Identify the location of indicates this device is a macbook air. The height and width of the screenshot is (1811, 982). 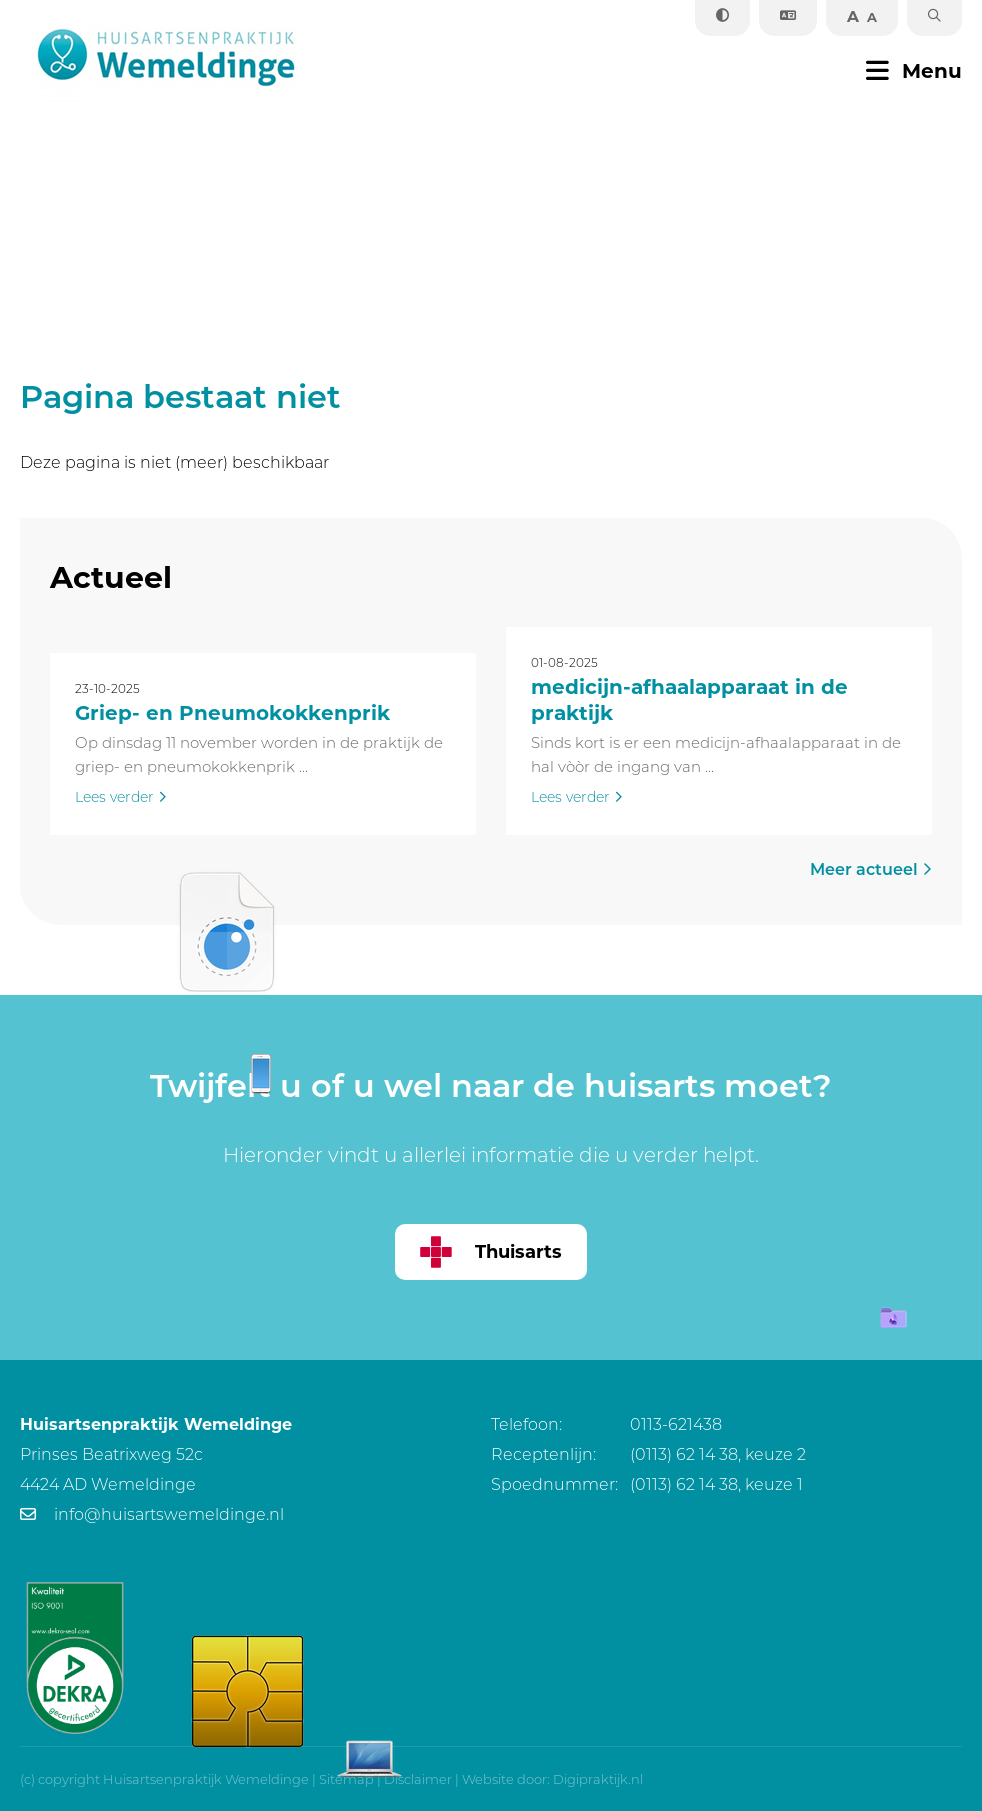
(369, 1755).